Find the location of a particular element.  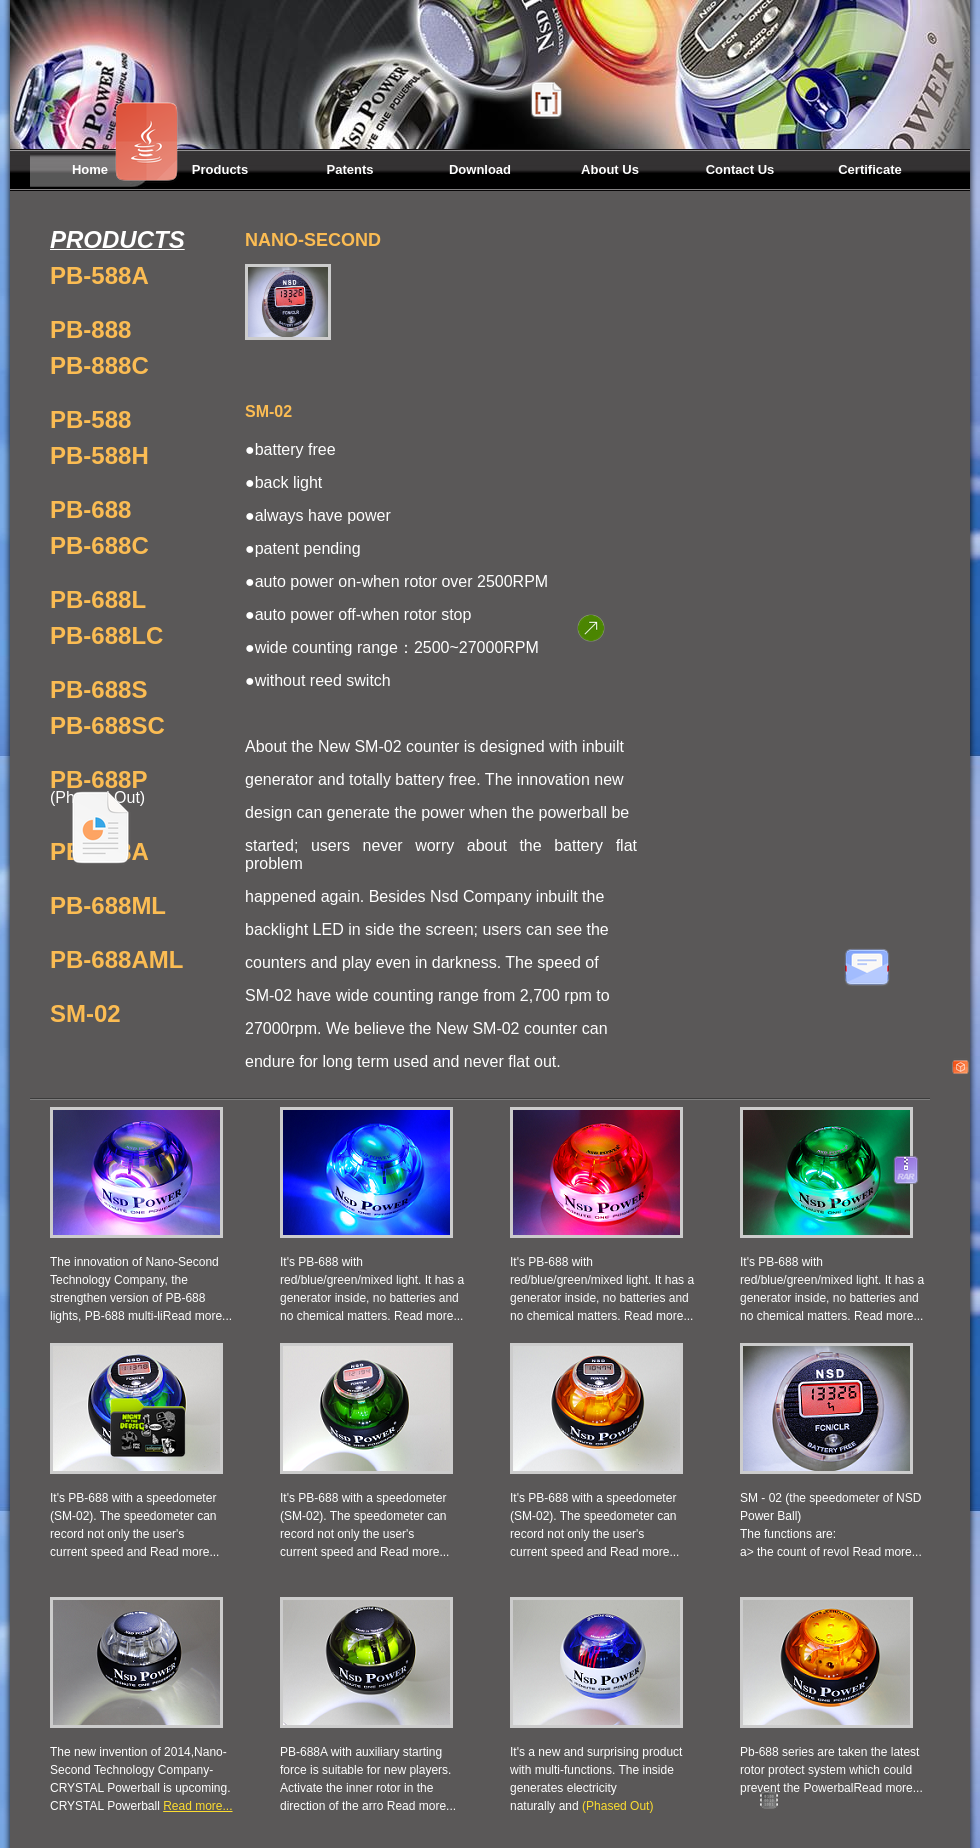

a toml configuration file is located at coordinates (546, 99).